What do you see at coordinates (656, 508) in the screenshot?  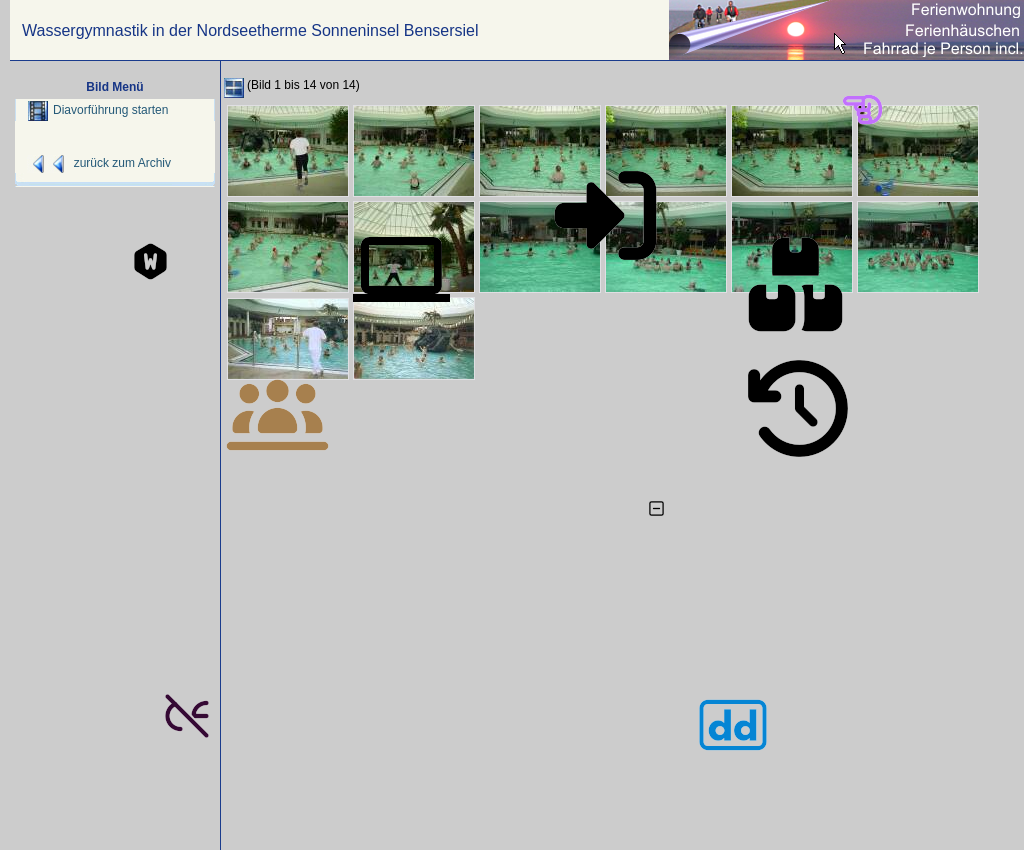 I see `remove item from list or selection` at bounding box center [656, 508].